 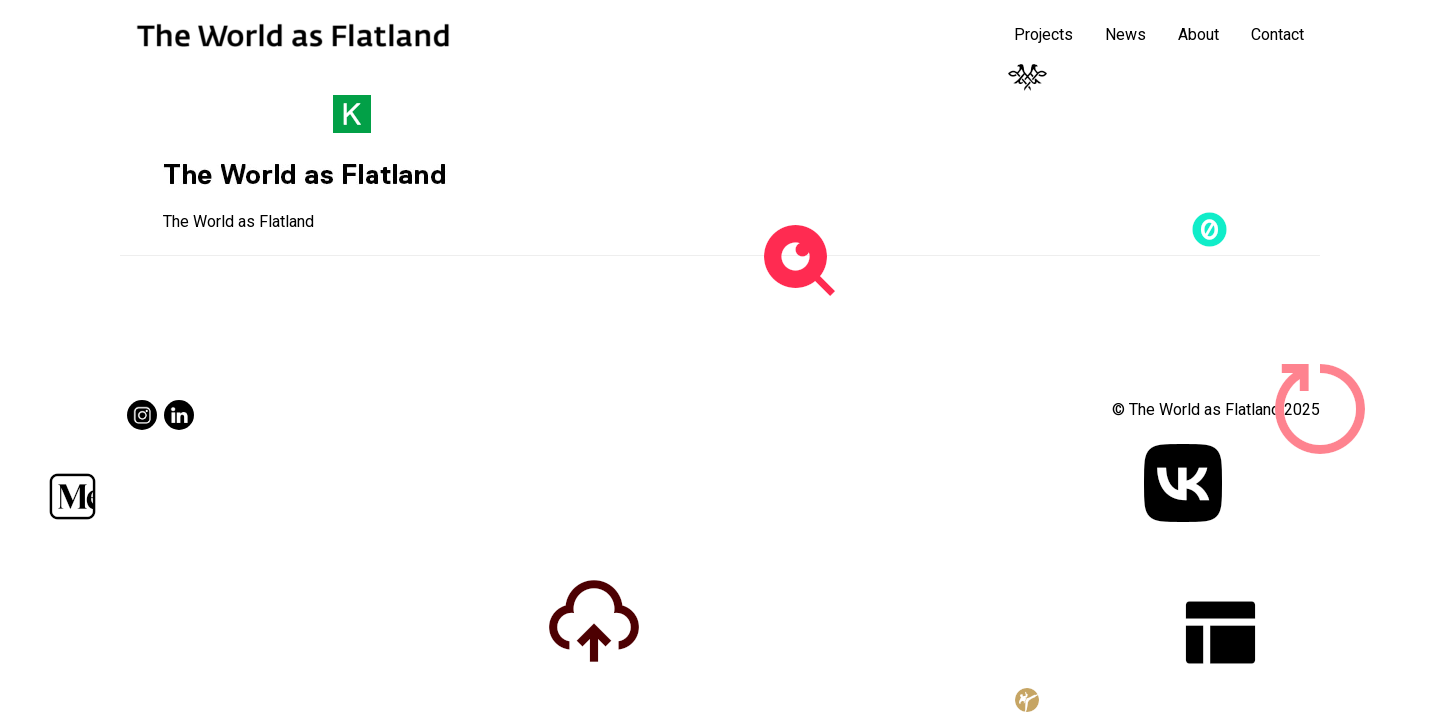 I want to click on search with visual recognition, so click(x=799, y=260).